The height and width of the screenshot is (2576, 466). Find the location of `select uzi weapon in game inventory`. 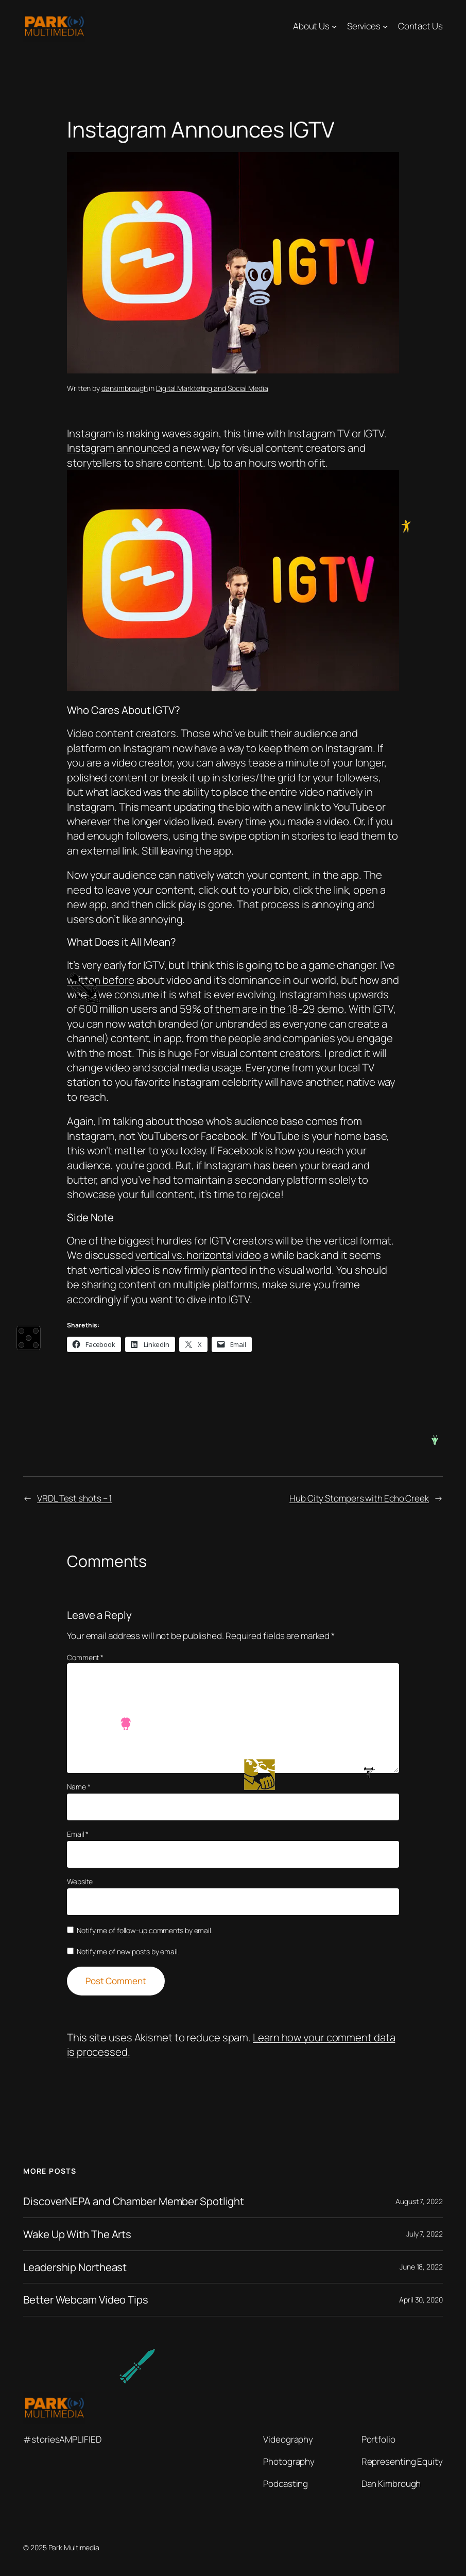

select uzi weapon in game inventory is located at coordinates (369, 1772).